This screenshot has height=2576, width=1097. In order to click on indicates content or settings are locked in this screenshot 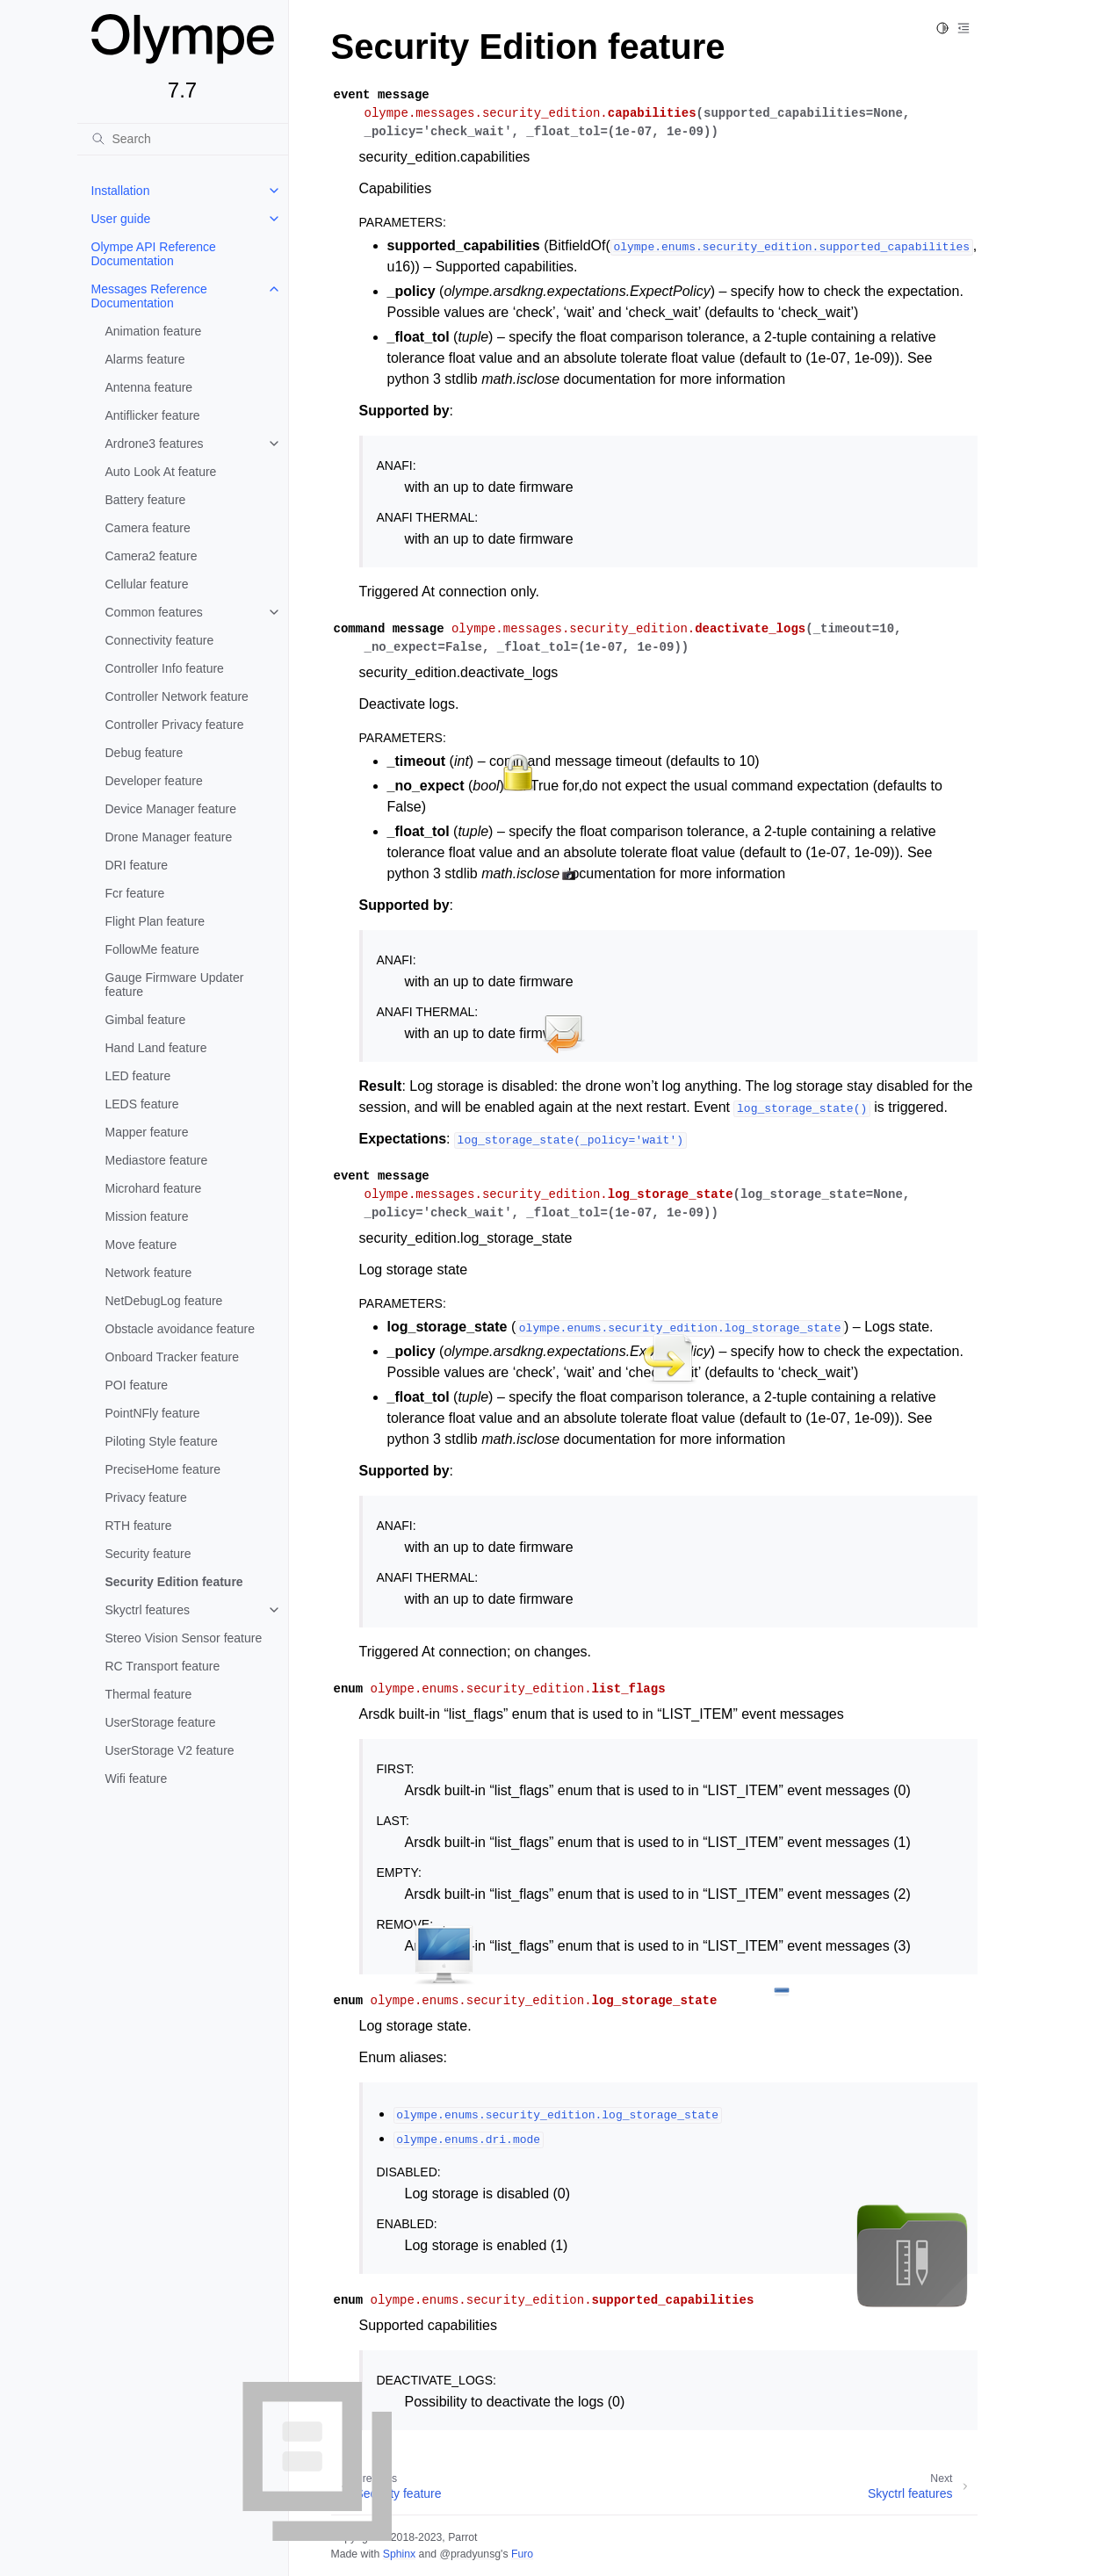, I will do `click(519, 773)`.